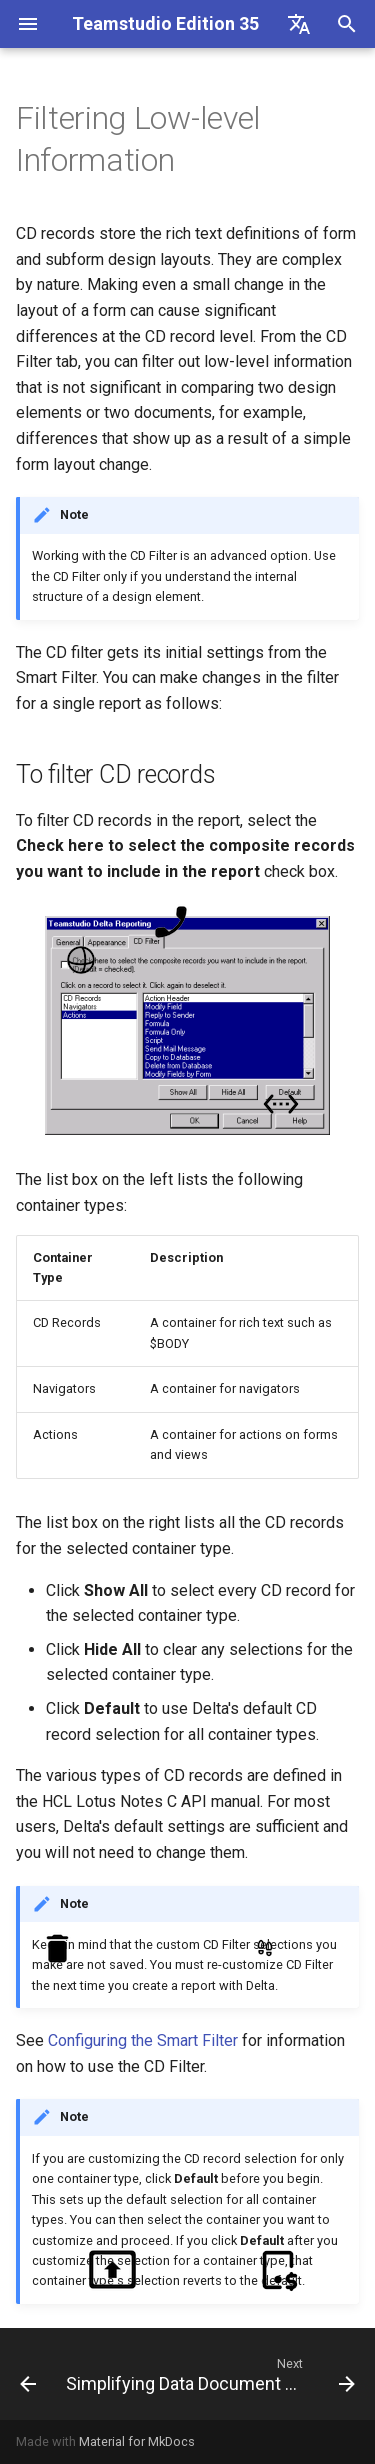 The height and width of the screenshot is (2464, 375). What do you see at coordinates (81, 960) in the screenshot?
I see `access global or worldwide settings` at bounding box center [81, 960].